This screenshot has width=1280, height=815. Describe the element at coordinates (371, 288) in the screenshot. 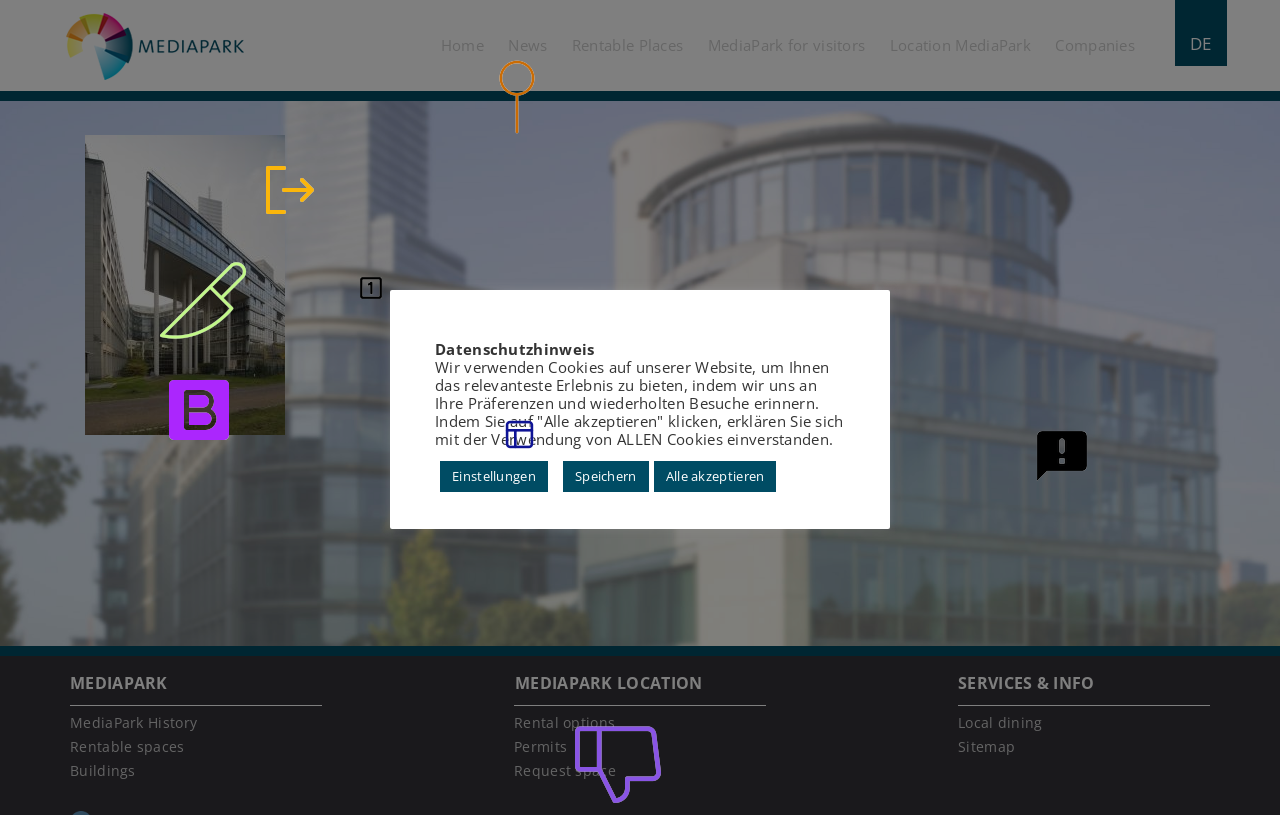

I see `indicates first step in a sequence or process` at that location.